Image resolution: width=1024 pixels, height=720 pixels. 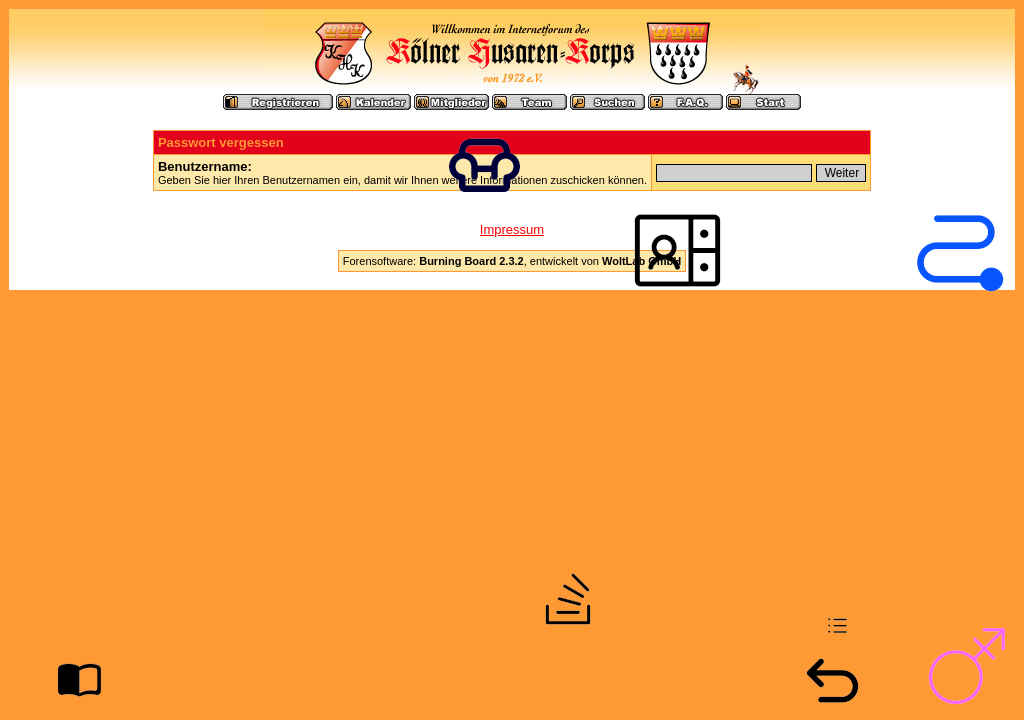 I want to click on select transgender as gender identity, so click(x=968, y=664).